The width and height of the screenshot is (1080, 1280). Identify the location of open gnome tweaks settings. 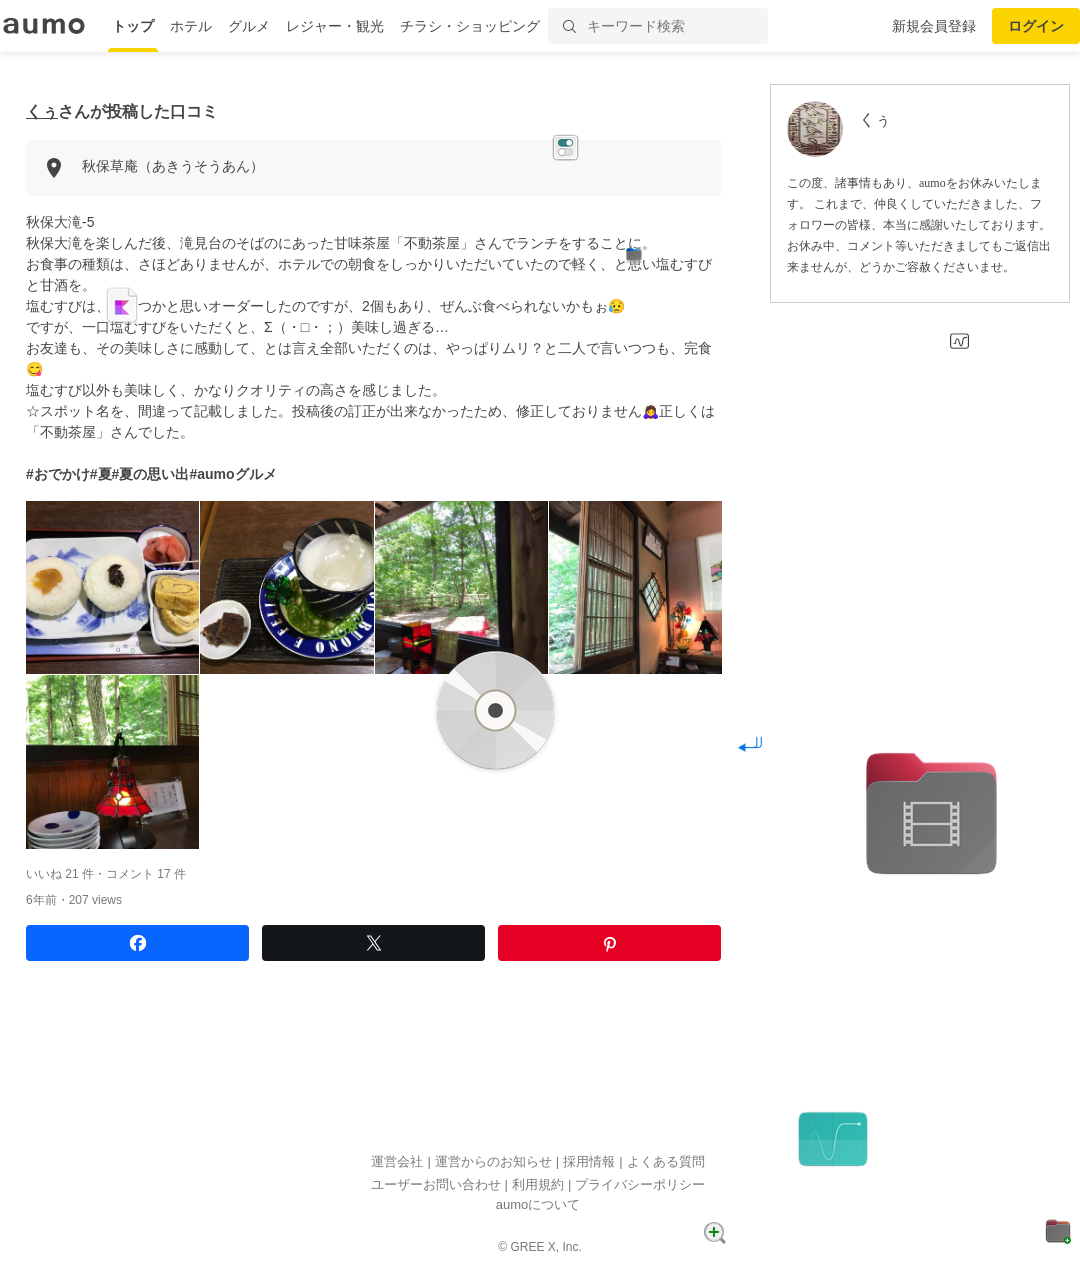
(565, 147).